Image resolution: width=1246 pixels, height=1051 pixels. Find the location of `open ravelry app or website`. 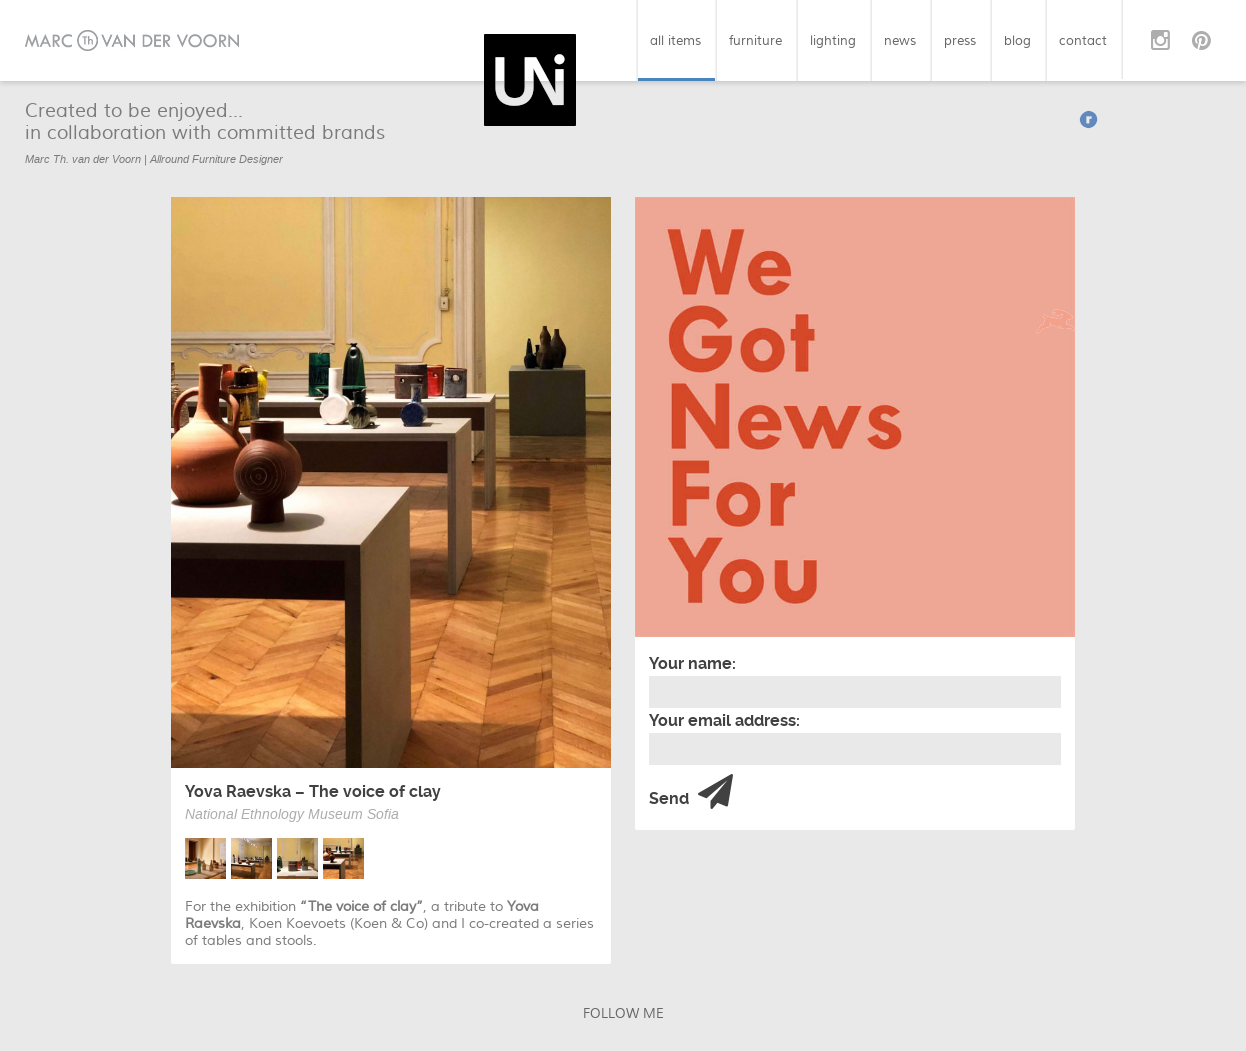

open ravelry app or website is located at coordinates (1088, 119).